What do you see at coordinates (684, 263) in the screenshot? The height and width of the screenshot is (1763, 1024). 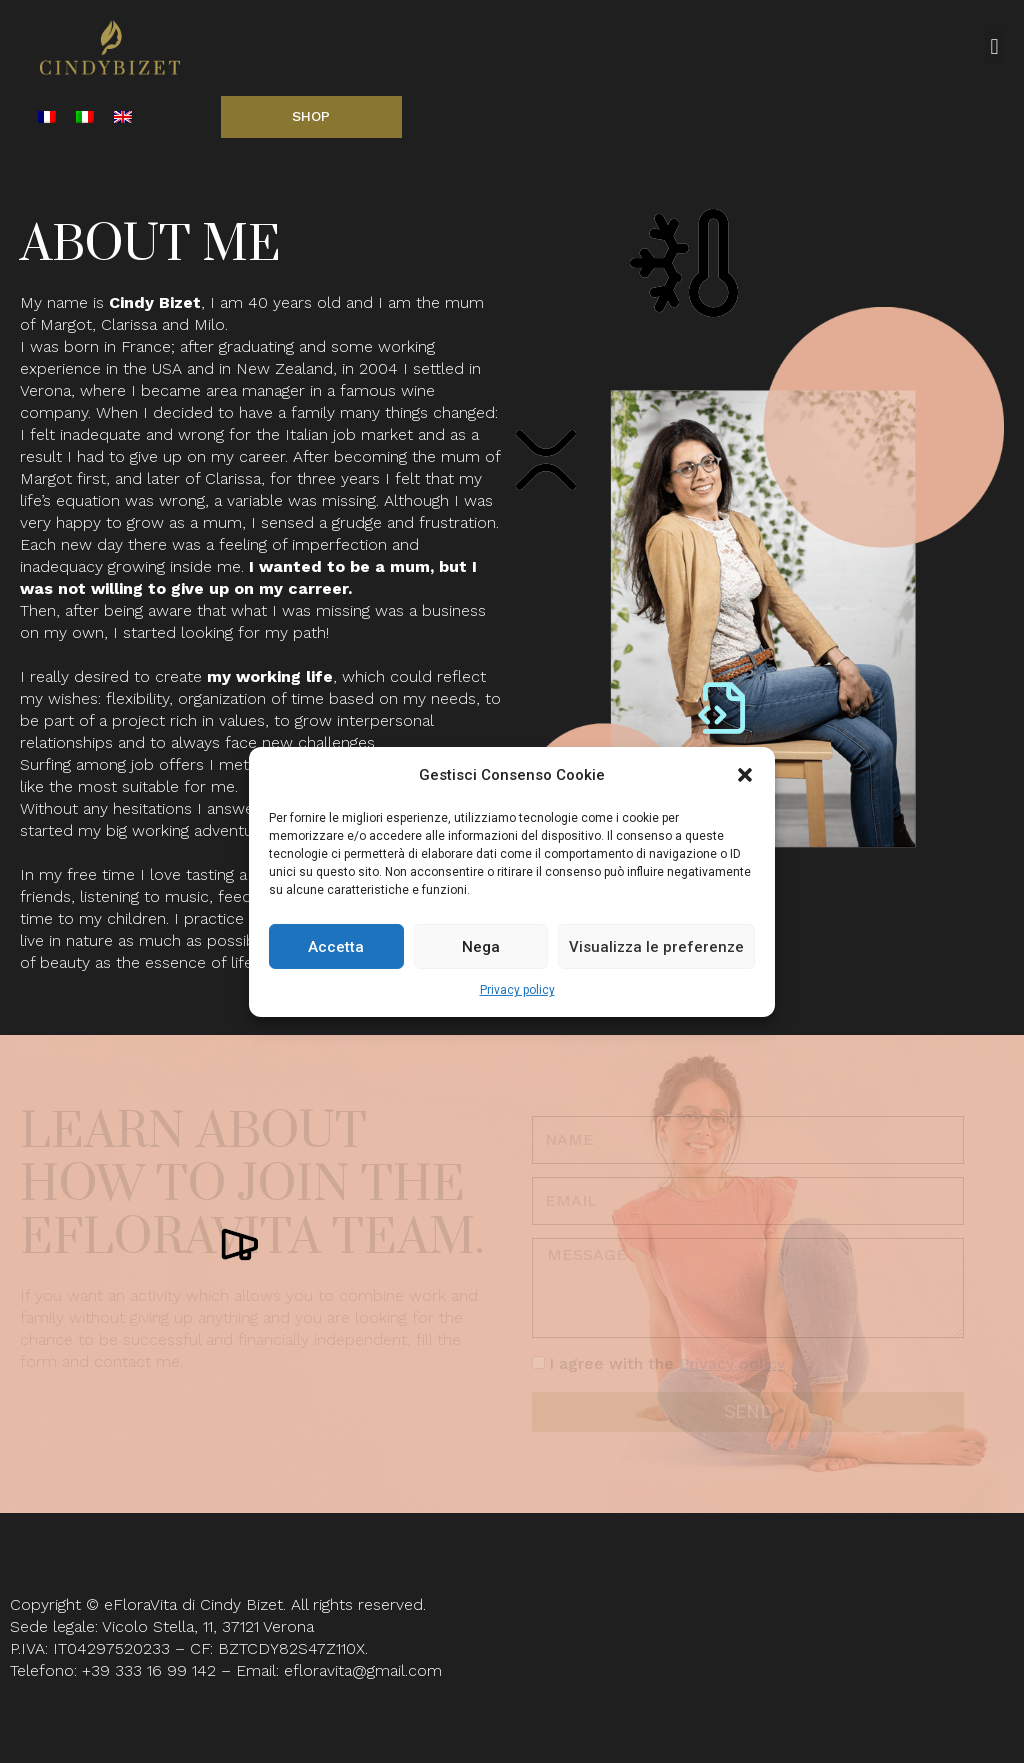 I see `indicates cold temperature or freezing conditions` at bounding box center [684, 263].